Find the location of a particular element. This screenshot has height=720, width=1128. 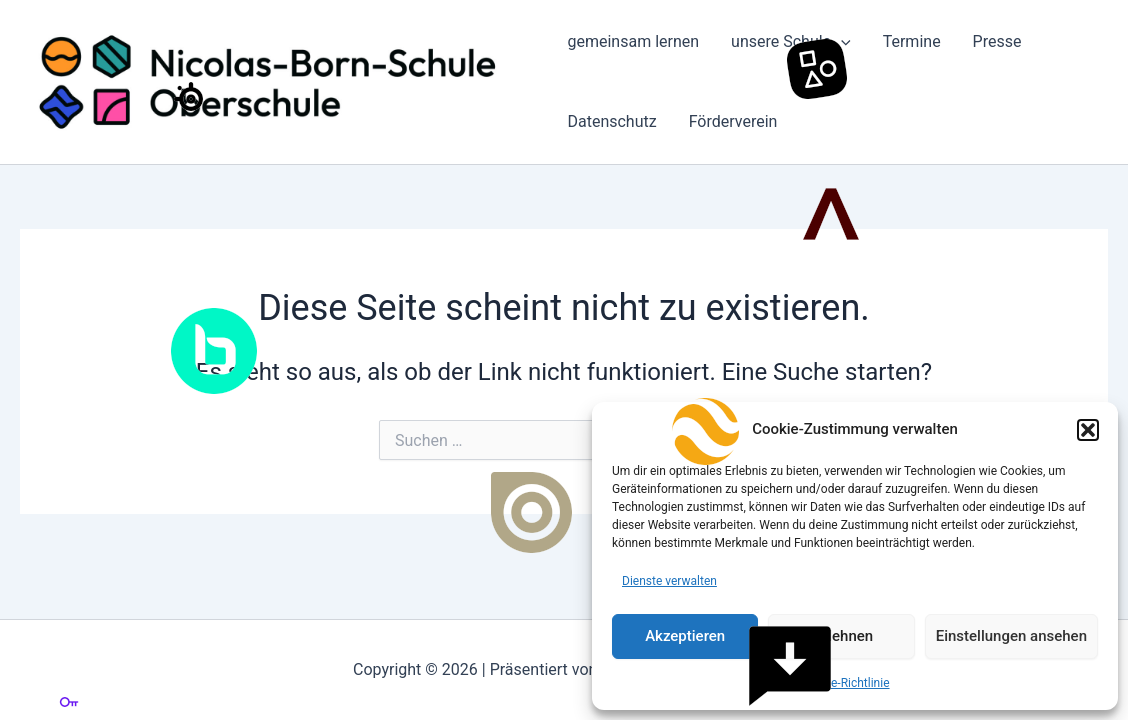

open apostrophe app is located at coordinates (817, 69).